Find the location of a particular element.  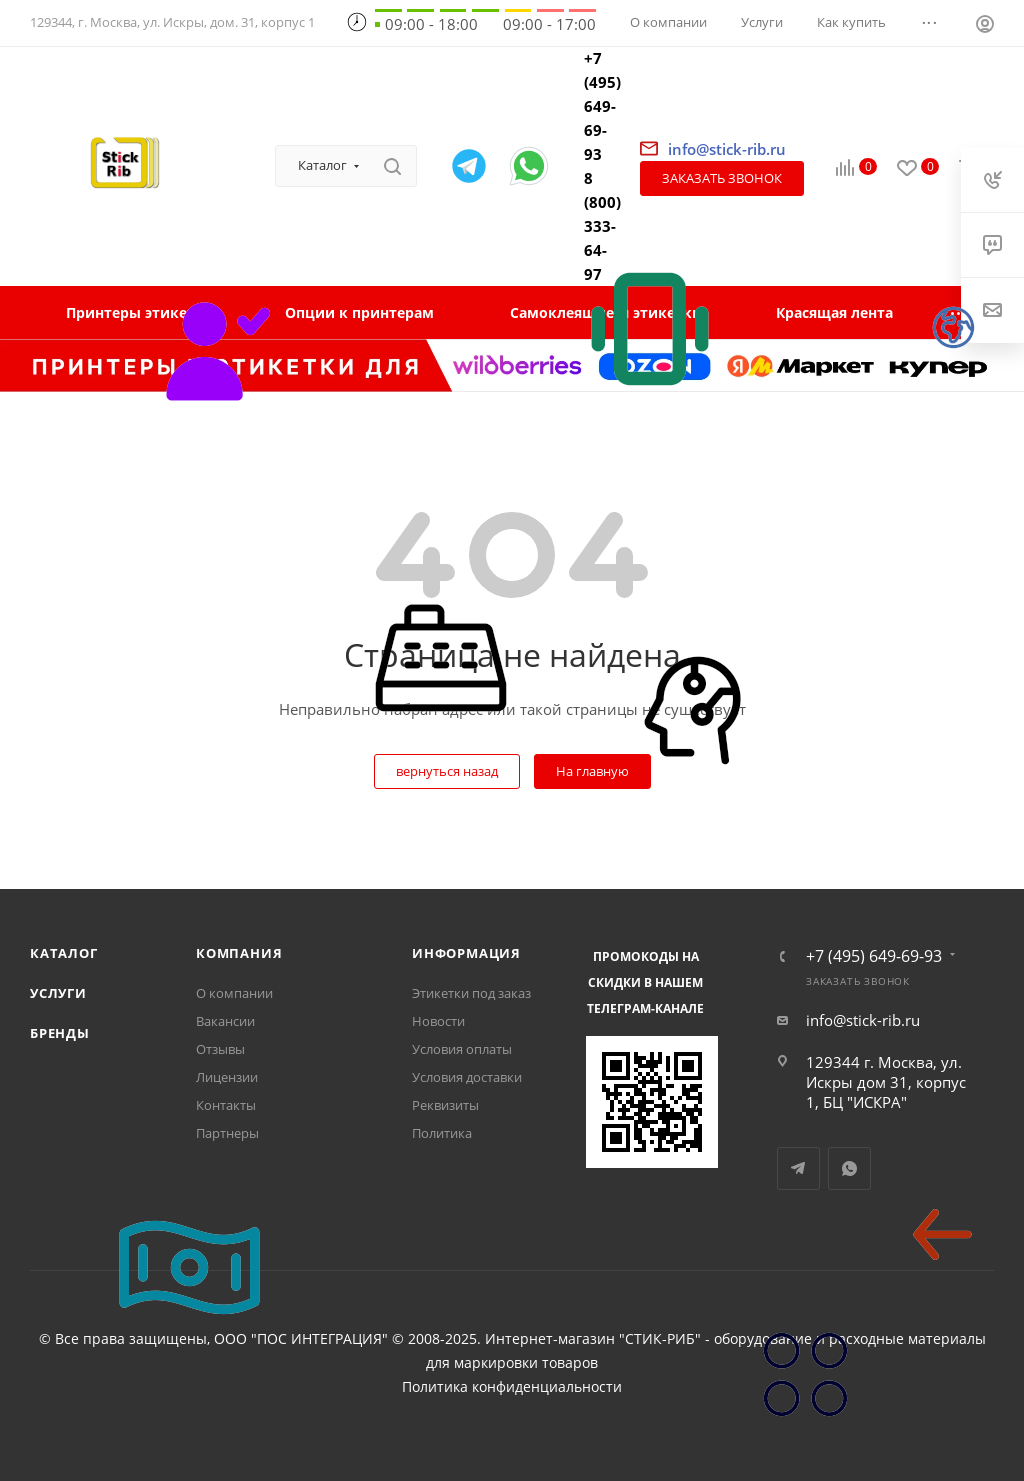

view payment or transaction history is located at coordinates (189, 1267).